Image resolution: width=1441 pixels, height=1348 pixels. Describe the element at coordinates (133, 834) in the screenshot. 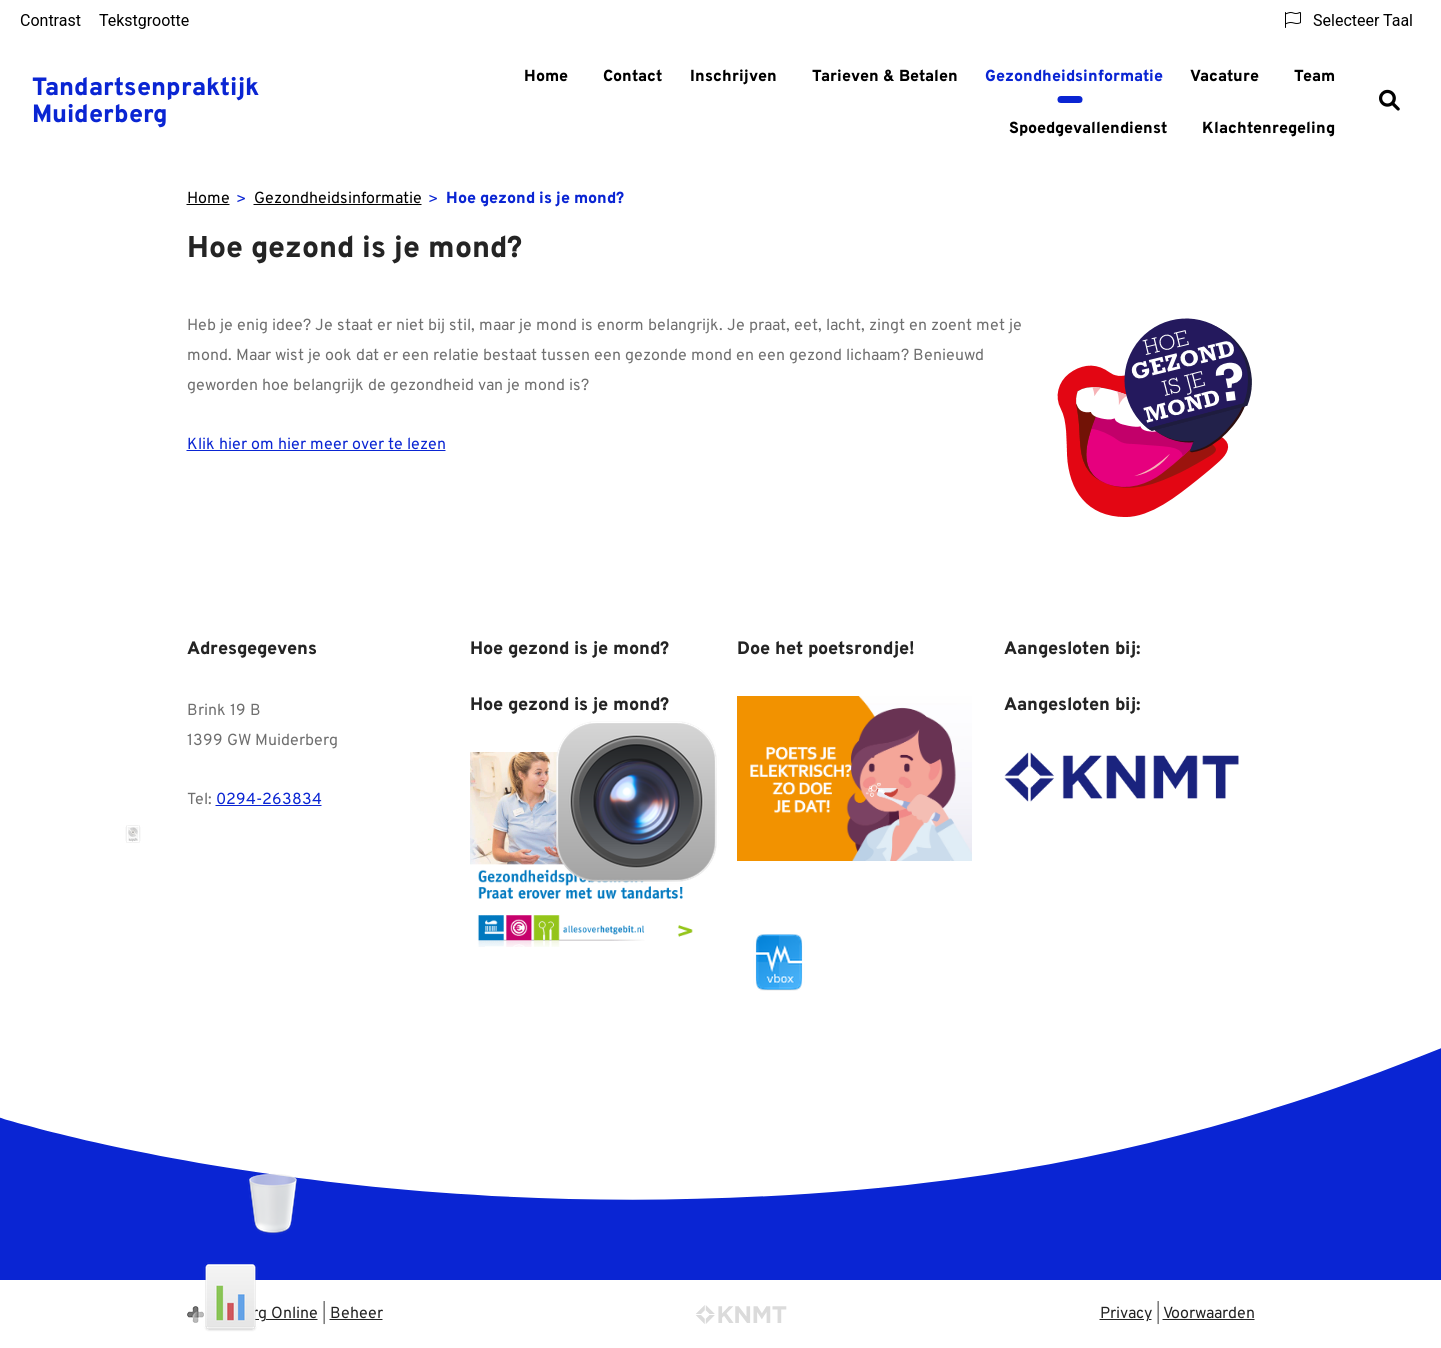

I see `a squashfs compressed filesystem archive file` at that location.